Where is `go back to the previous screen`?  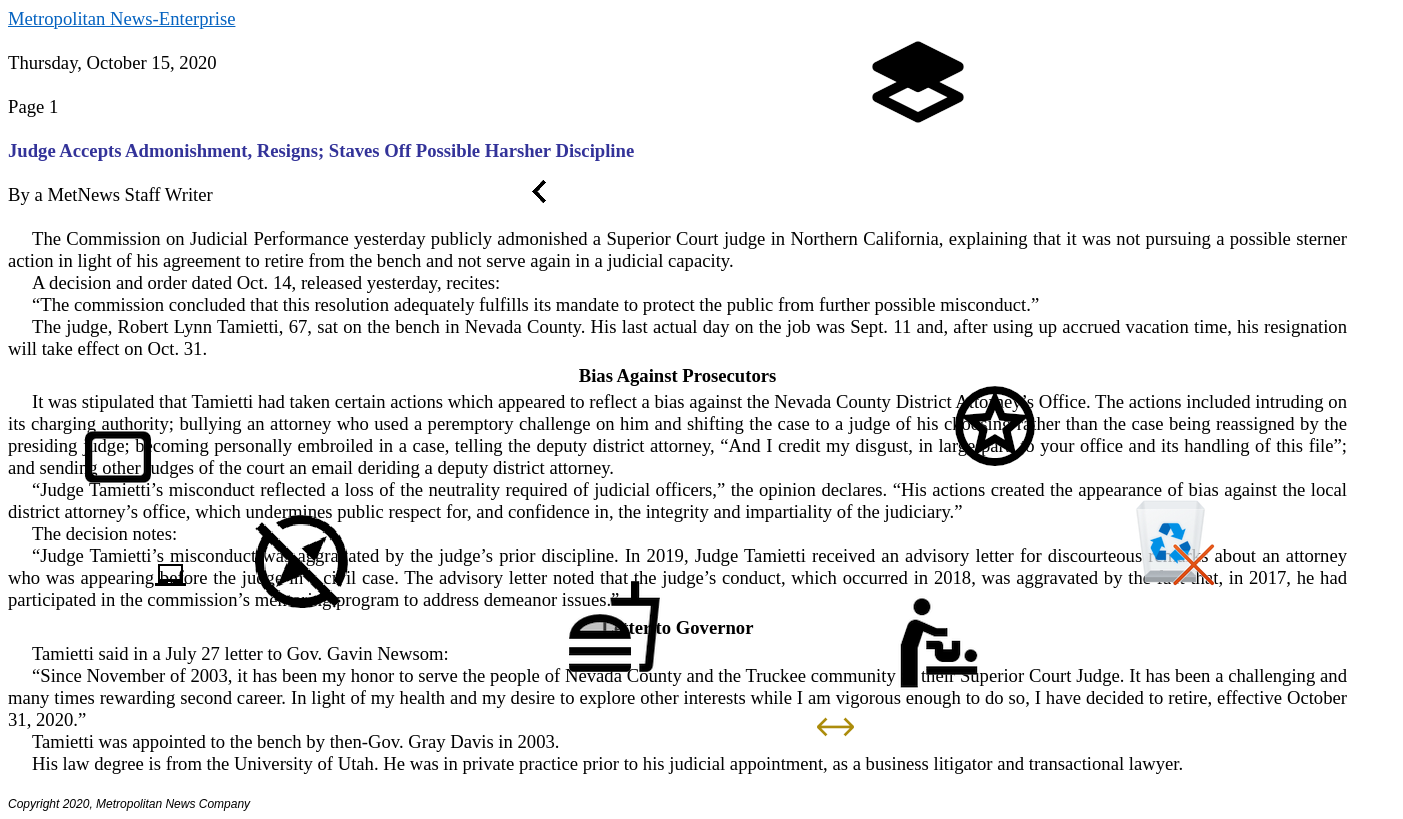 go back to the previous screen is located at coordinates (539, 191).